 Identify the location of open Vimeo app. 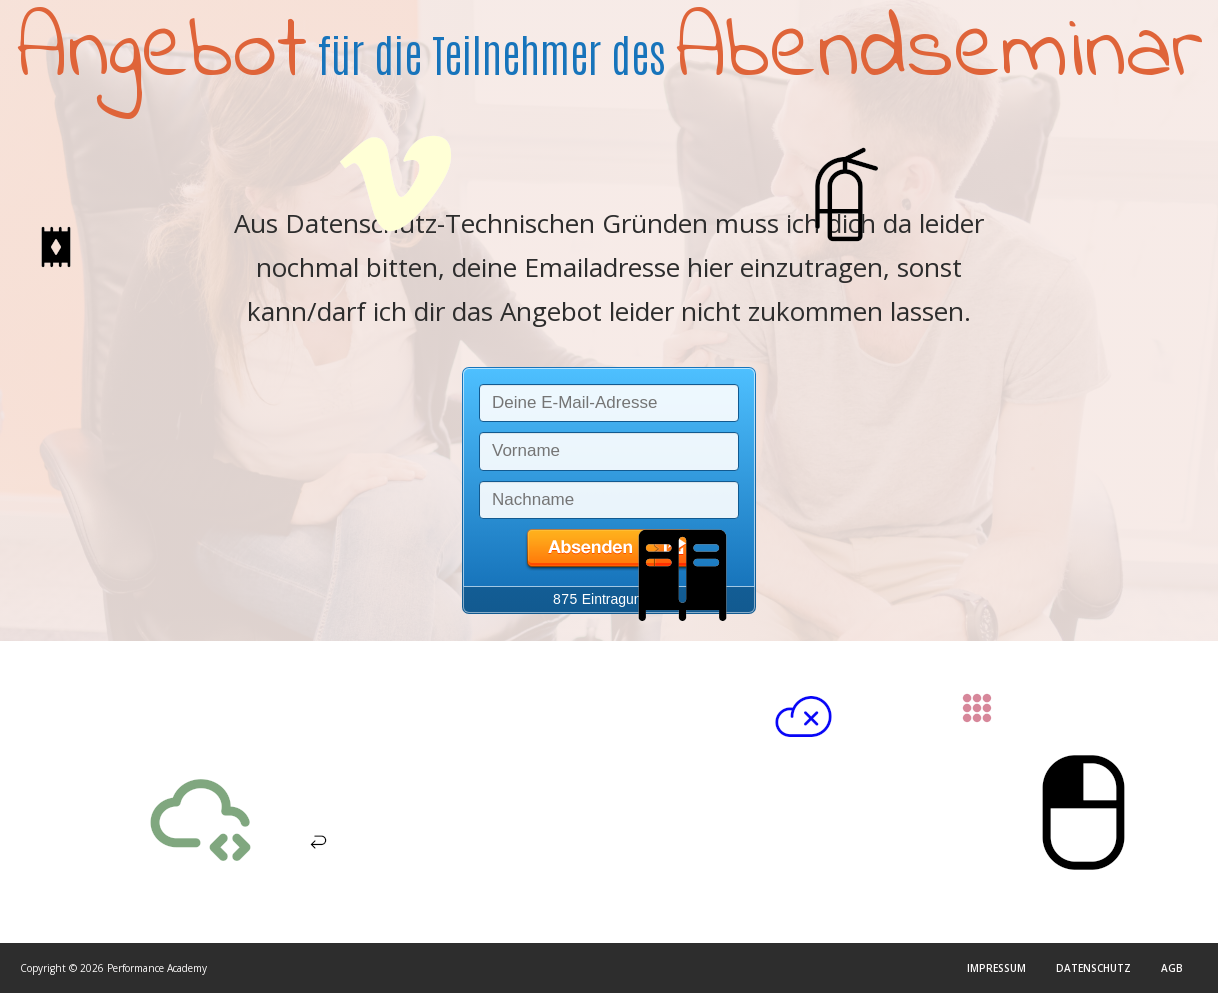
(395, 183).